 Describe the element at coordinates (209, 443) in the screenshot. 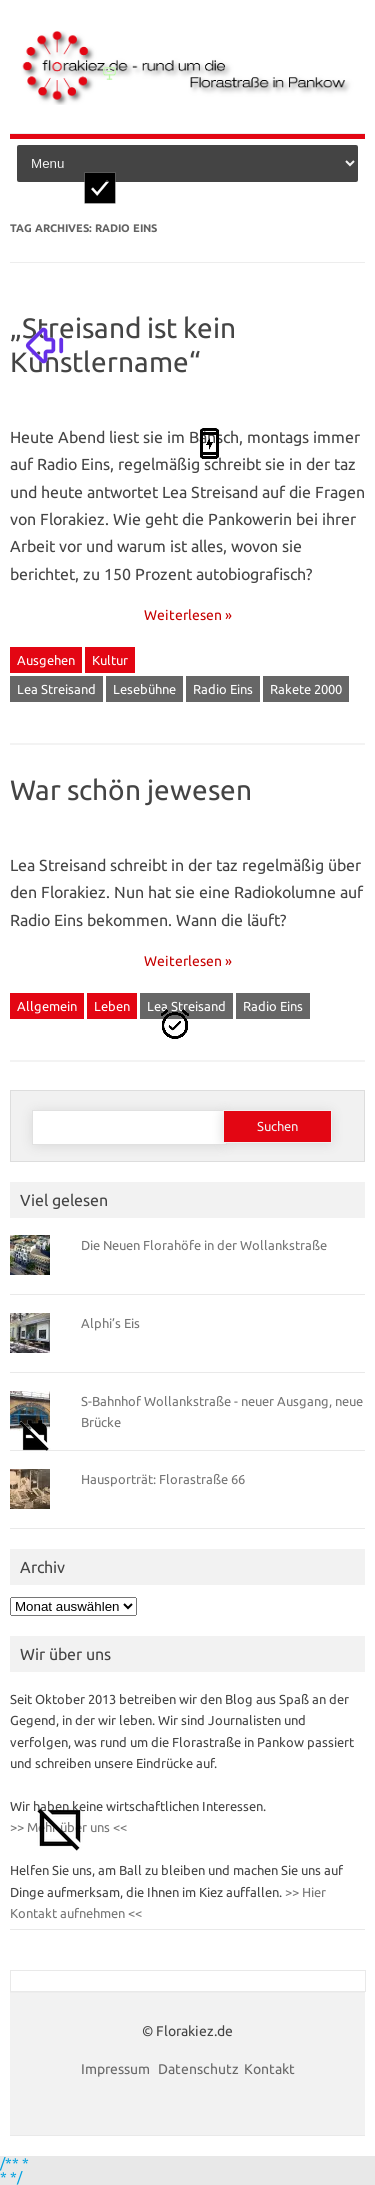

I see `find nearby charging stations` at that location.